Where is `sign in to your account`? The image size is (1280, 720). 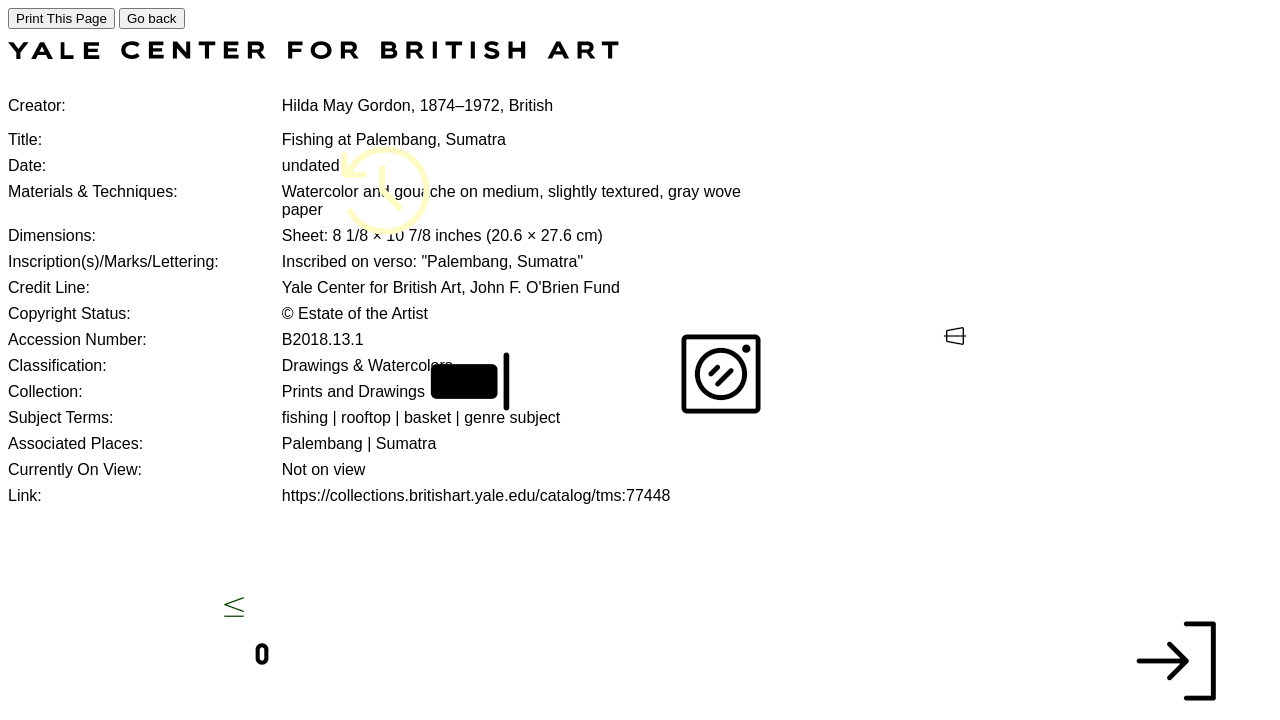
sign in to your account is located at coordinates (1183, 661).